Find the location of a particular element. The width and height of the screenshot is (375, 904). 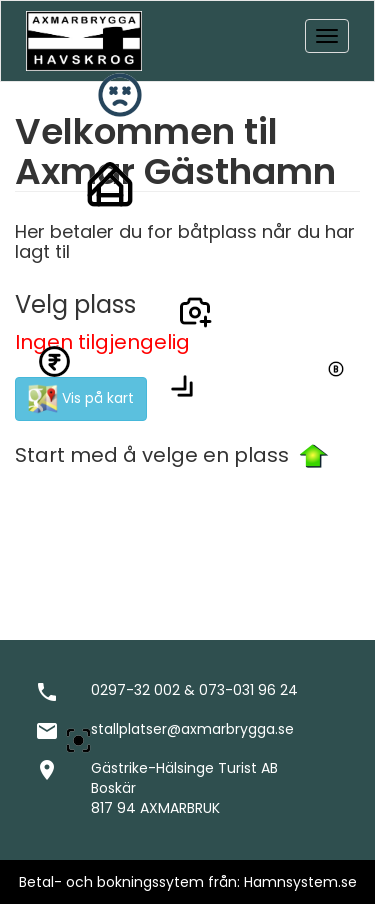

move or resize toward bottom-right corner is located at coordinates (183, 387).